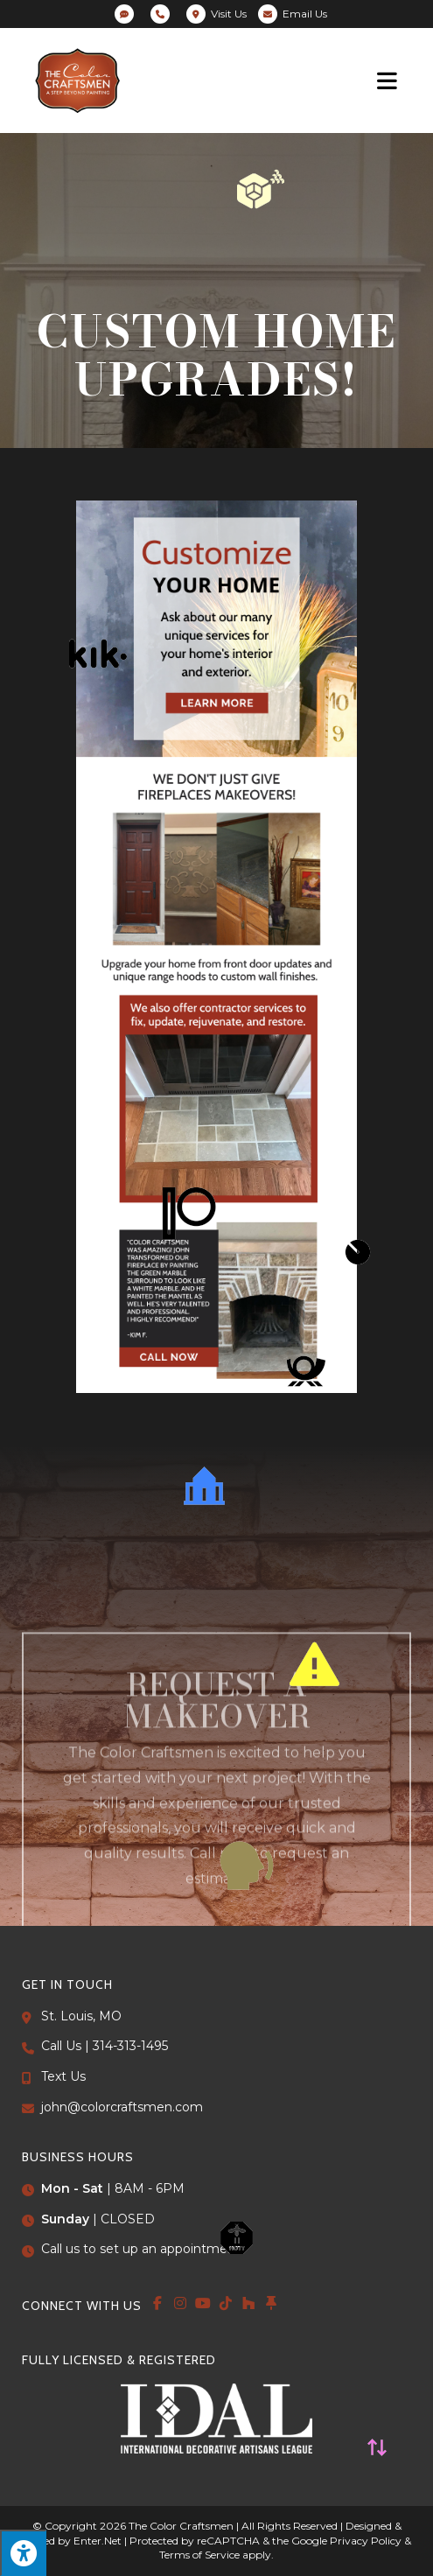 The width and height of the screenshot is (433, 2576). What do you see at coordinates (377, 2447) in the screenshot?
I see `sort items in ascending or descending order` at bounding box center [377, 2447].